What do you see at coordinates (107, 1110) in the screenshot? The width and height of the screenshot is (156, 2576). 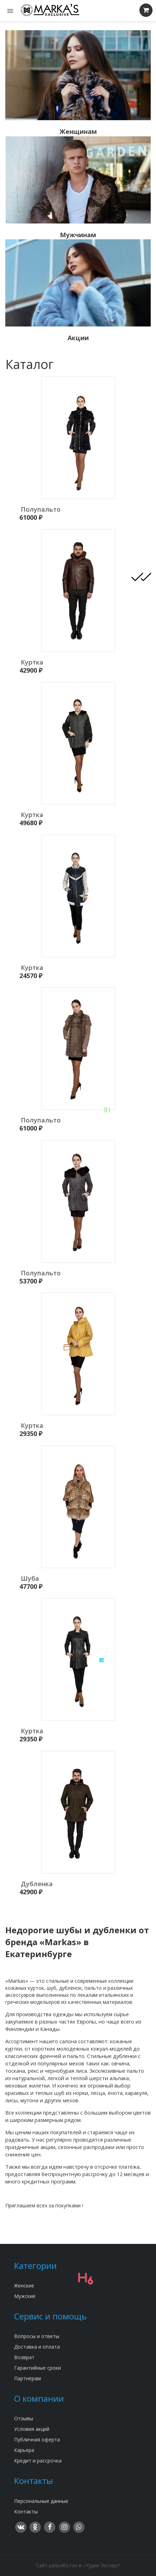 I see `indicates item number 81 in a list or sequence` at bounding box center [107, 1110].